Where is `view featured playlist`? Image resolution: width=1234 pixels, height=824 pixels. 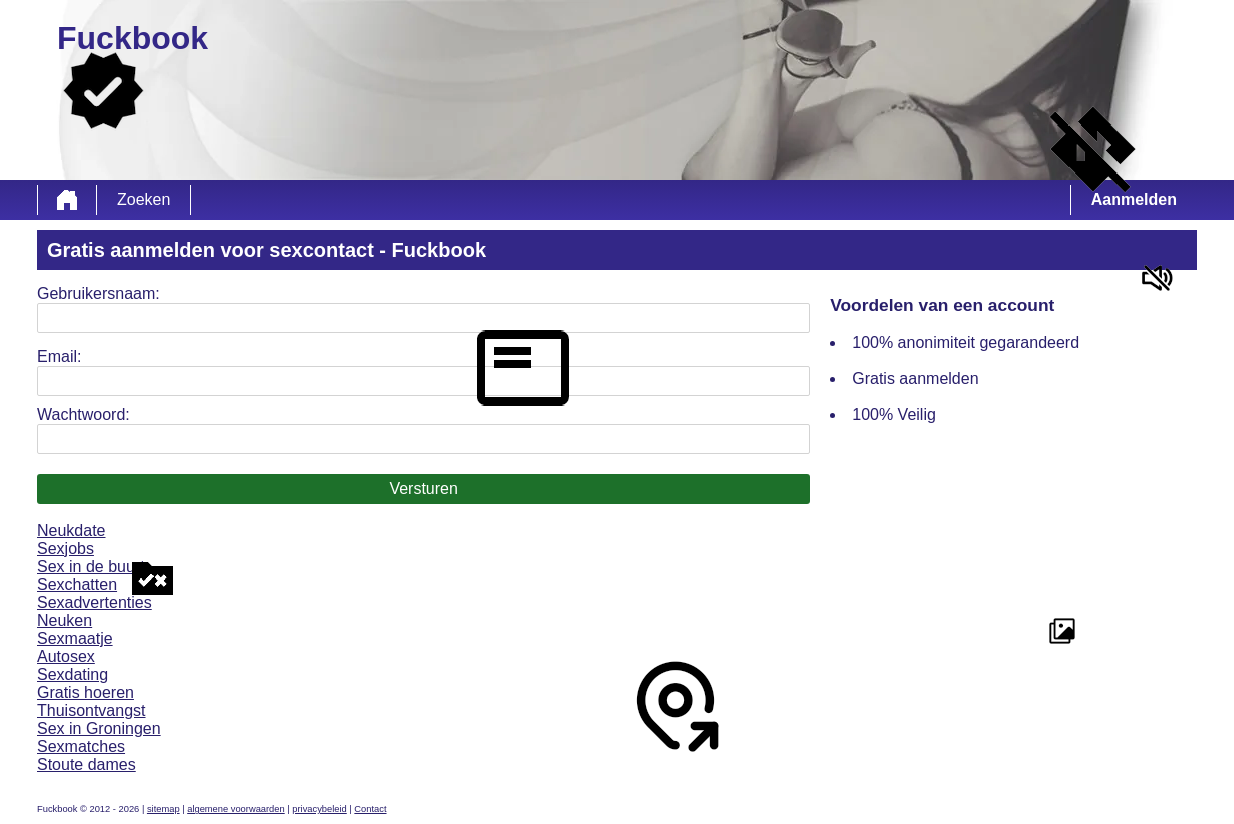 view featured playlist is located at coordinates (523, 368).